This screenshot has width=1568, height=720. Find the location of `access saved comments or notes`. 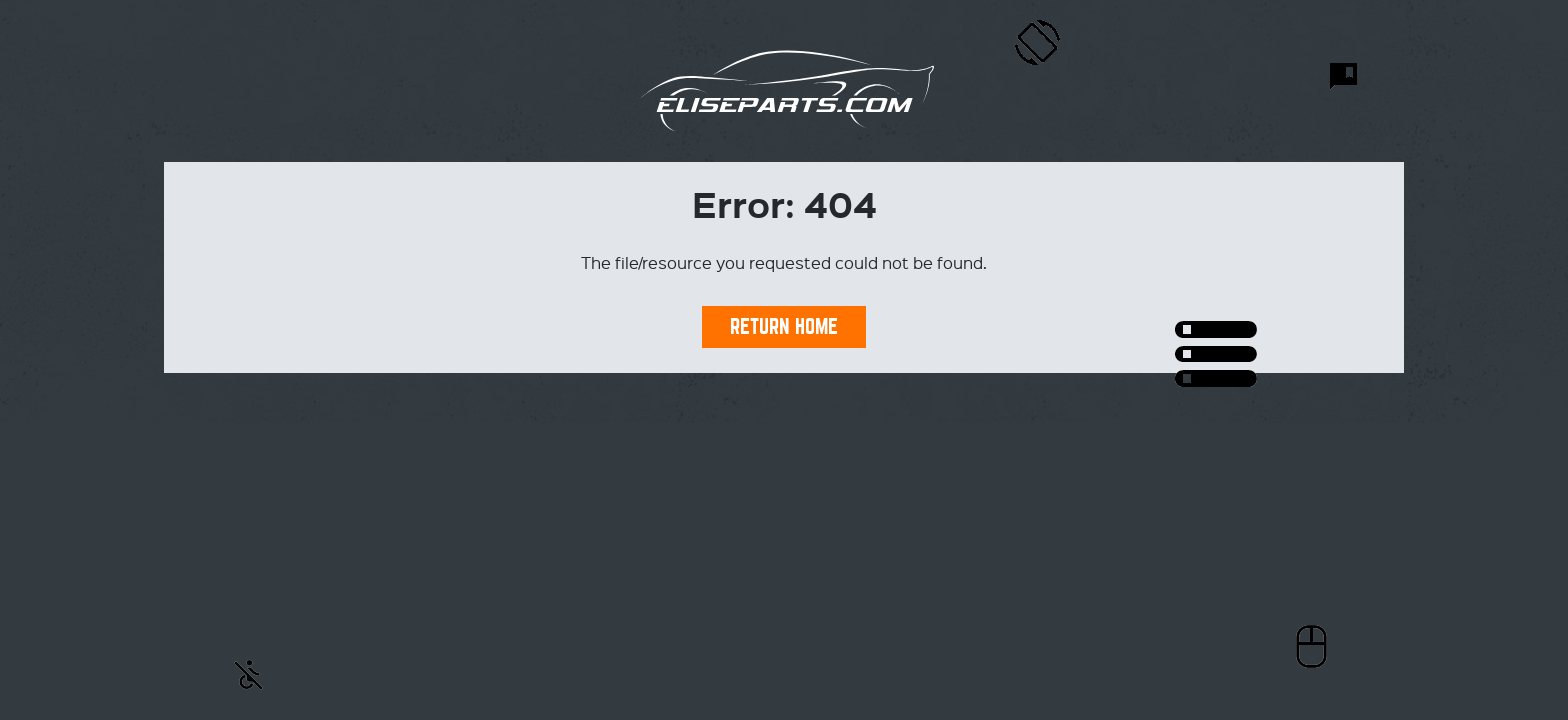

access saved comments or notes is located at coordinates (1343, 76).